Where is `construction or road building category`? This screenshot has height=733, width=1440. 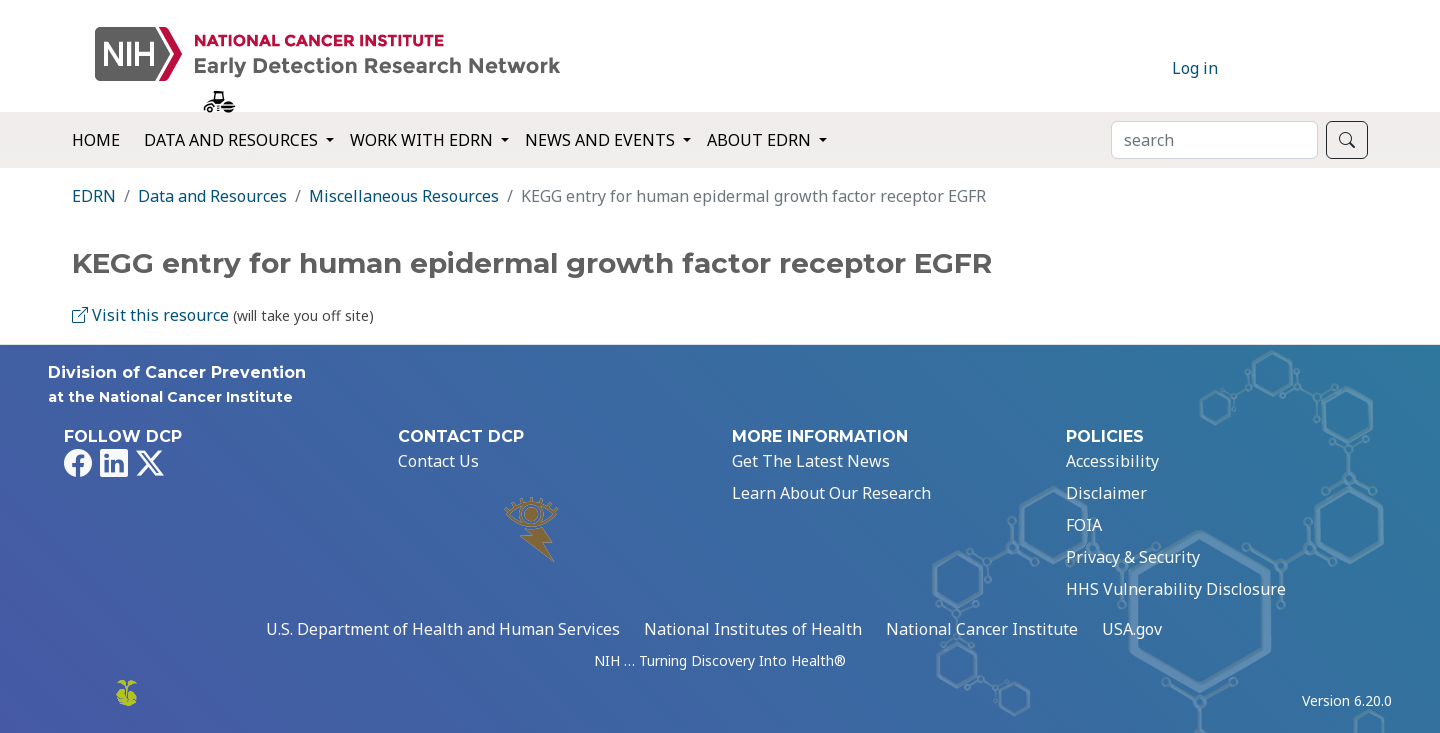
construction or road building category is located at coordinates (219, 100).